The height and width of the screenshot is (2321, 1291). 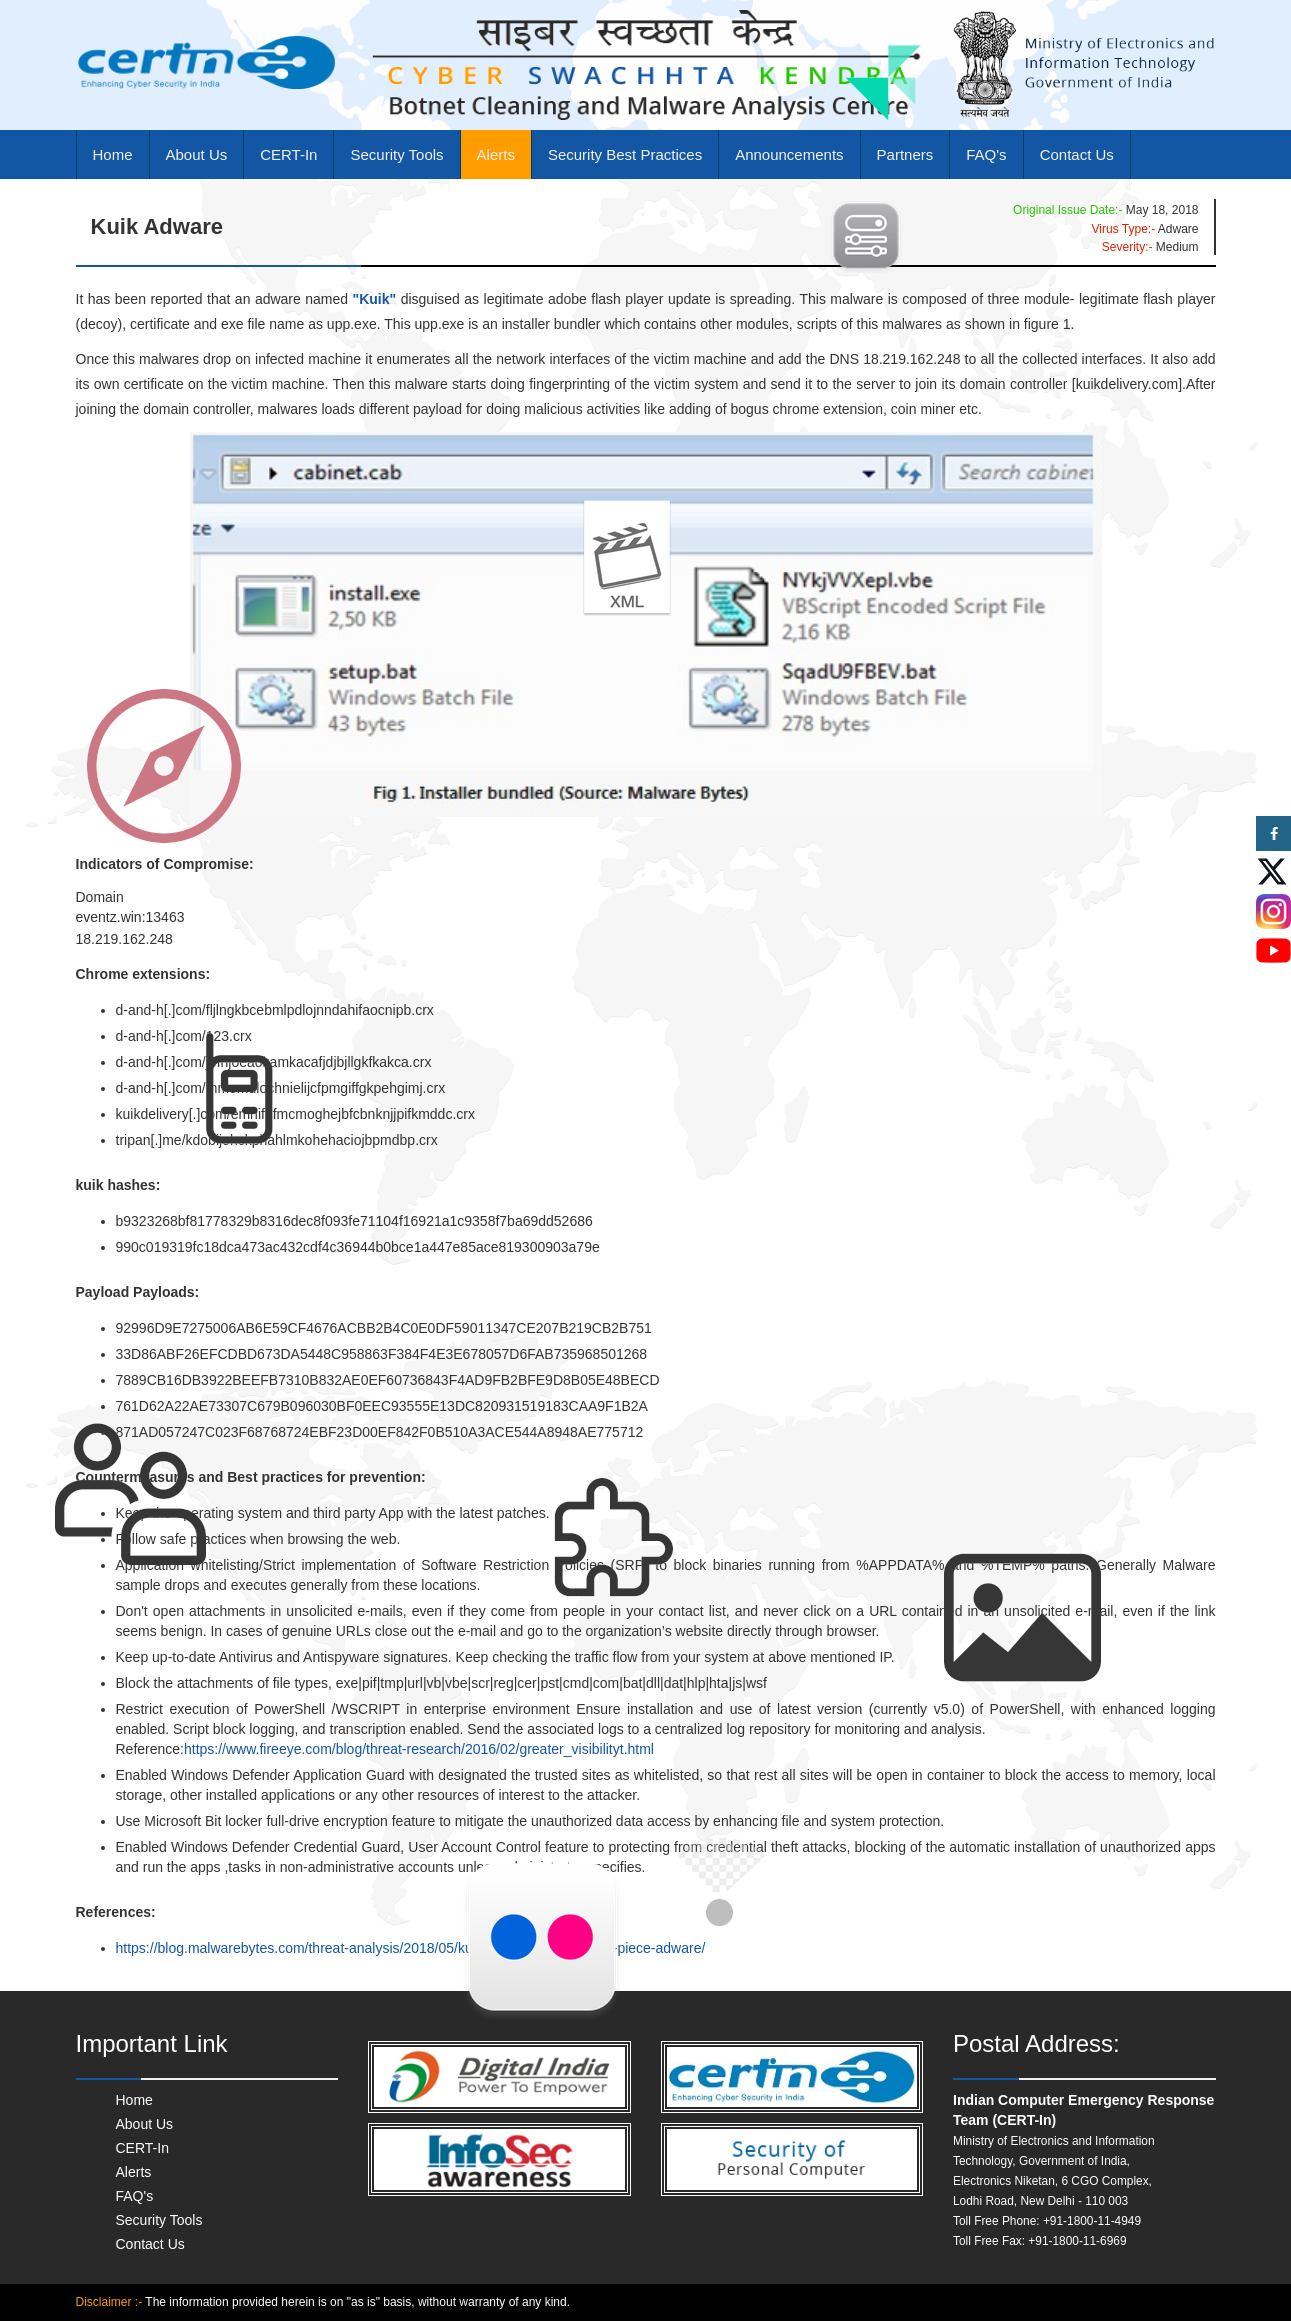 What do you see at coordinates (243, 1092) in the screenshot?
I see `call using a landline or desk phone` at bounding box center [243, 1092].